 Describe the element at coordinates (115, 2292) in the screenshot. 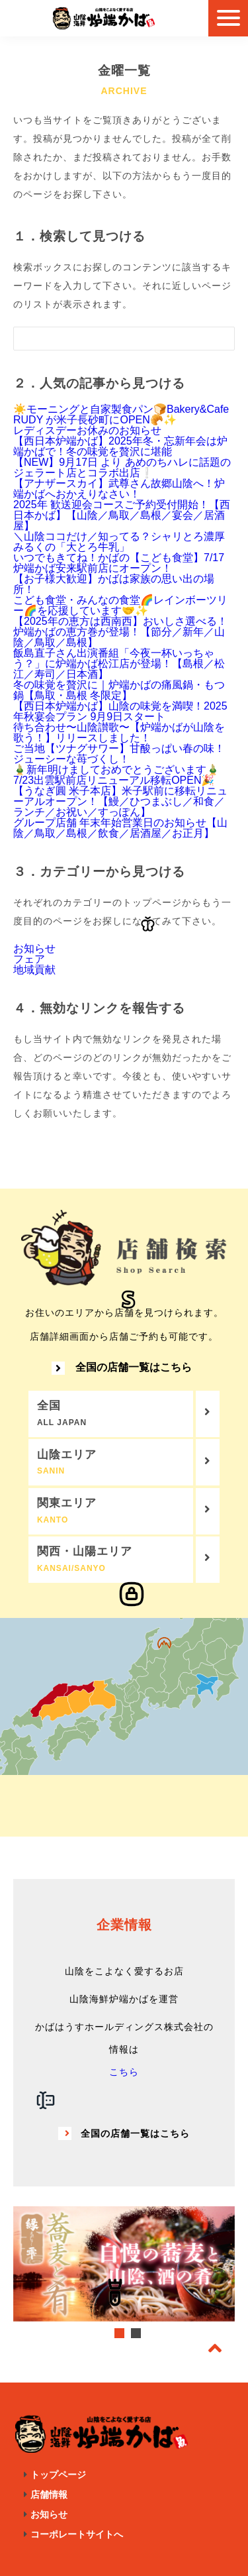

I see `electric razor or shaver tool` at that location.